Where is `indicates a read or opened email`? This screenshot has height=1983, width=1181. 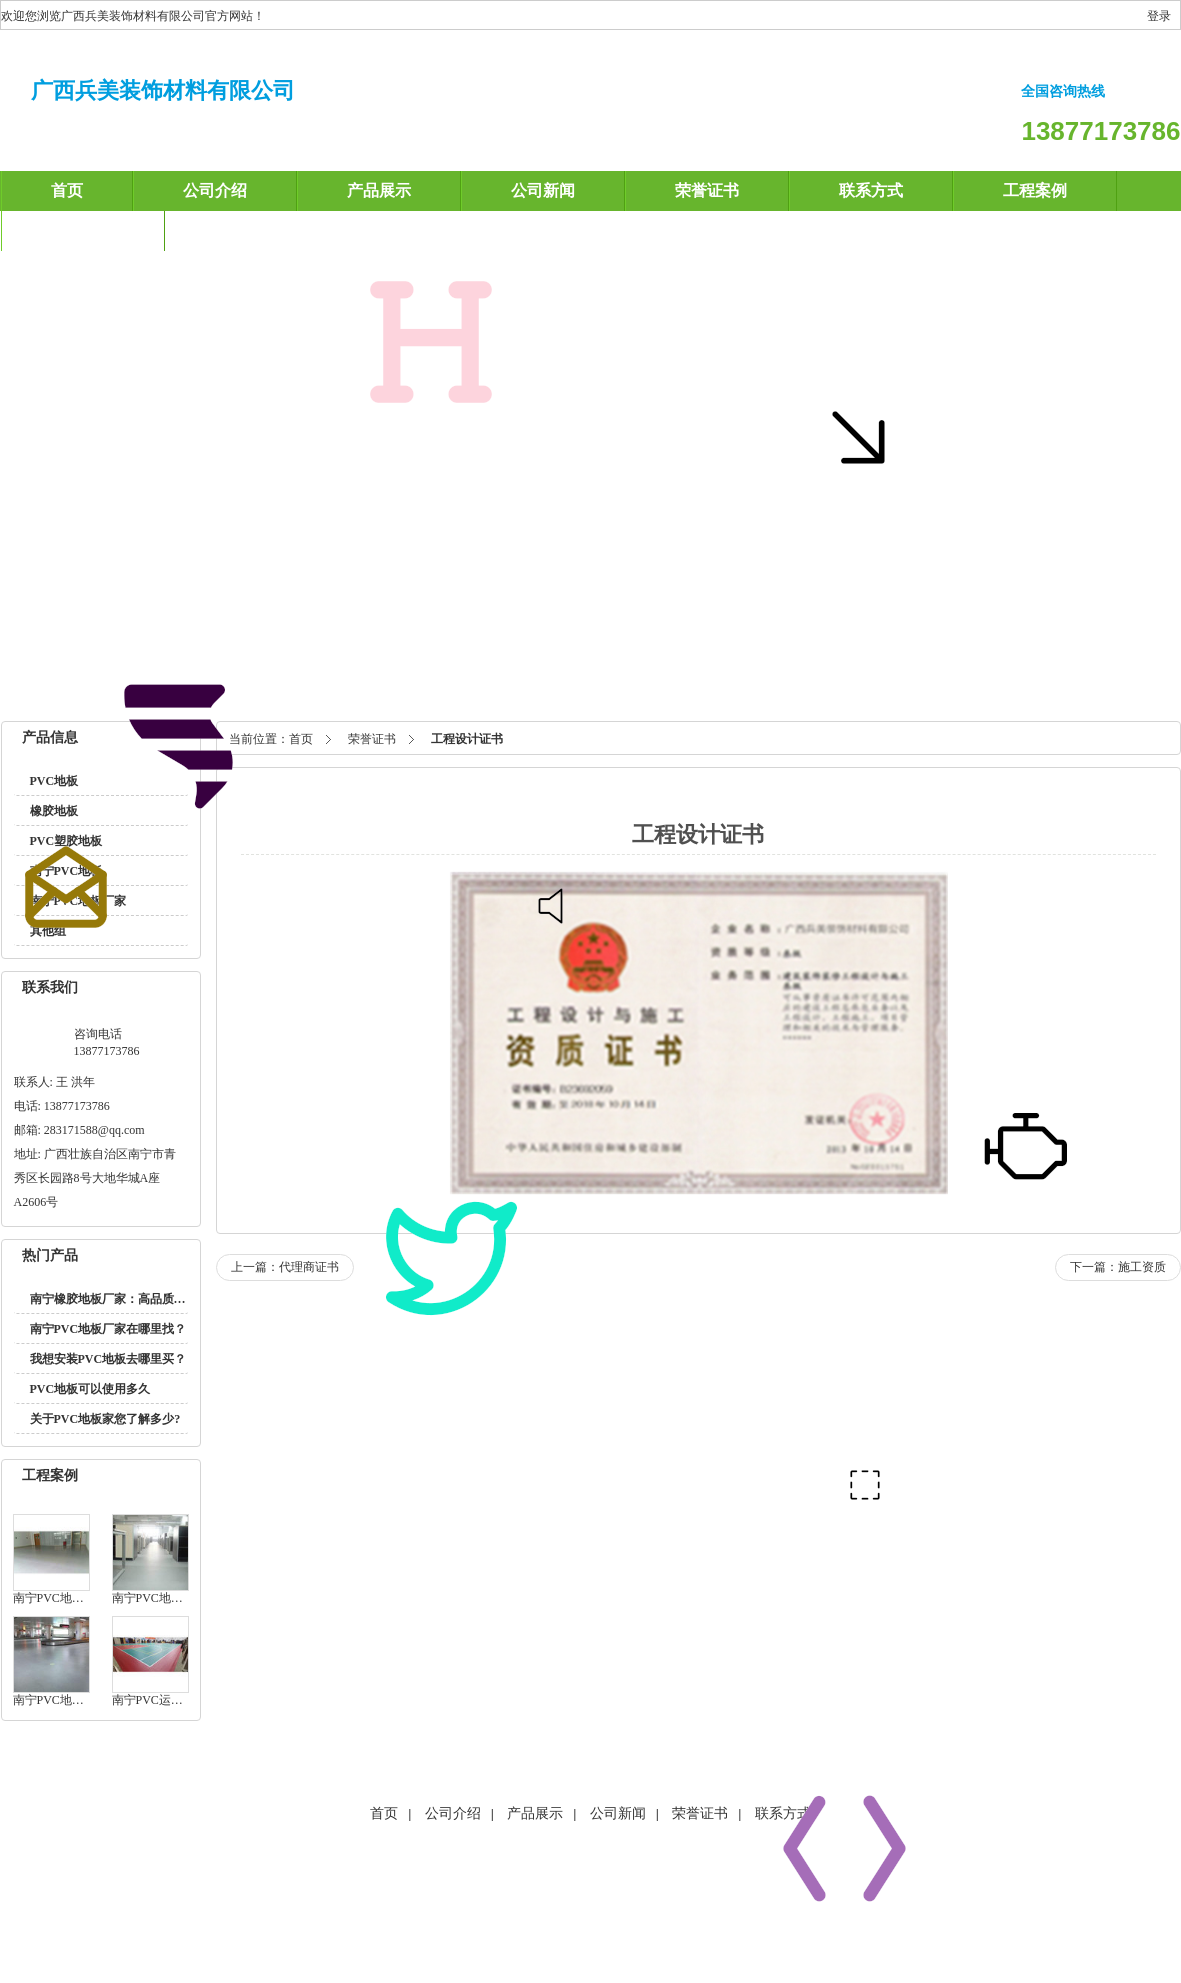
indicates a read or opened email is located at coordinates (66, 887).